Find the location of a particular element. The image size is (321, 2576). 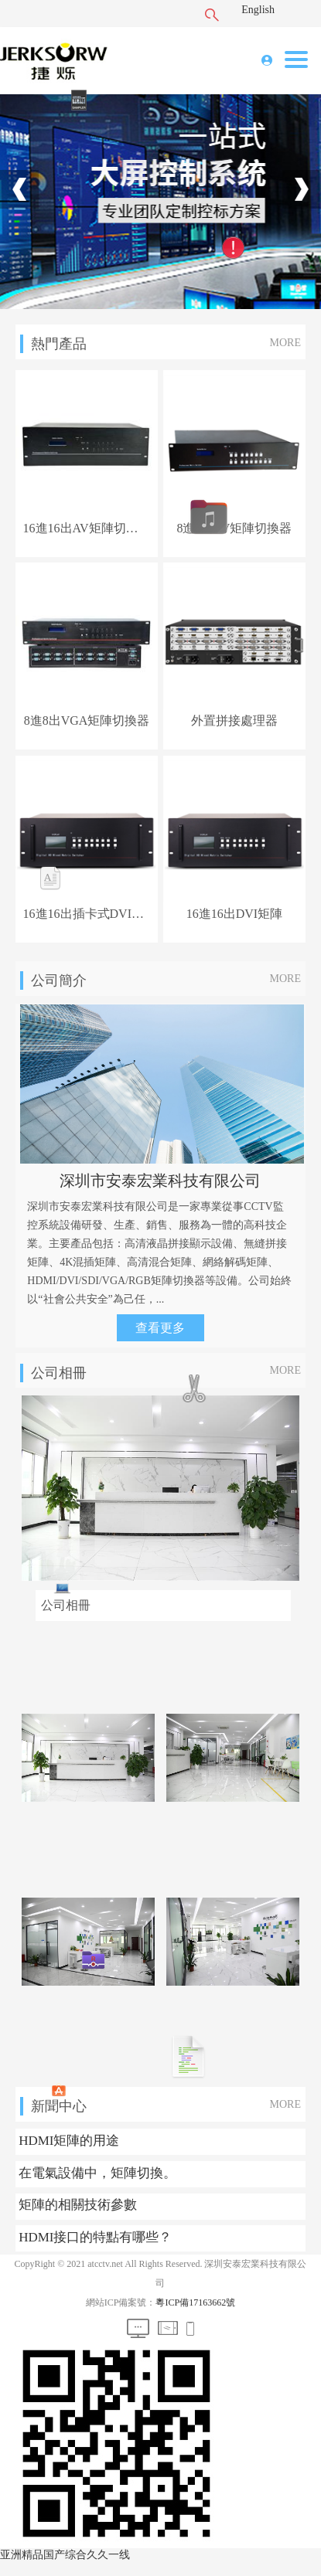

open the EXS24 sampler instrument in GarageBand is located at coordinates (79, 100).